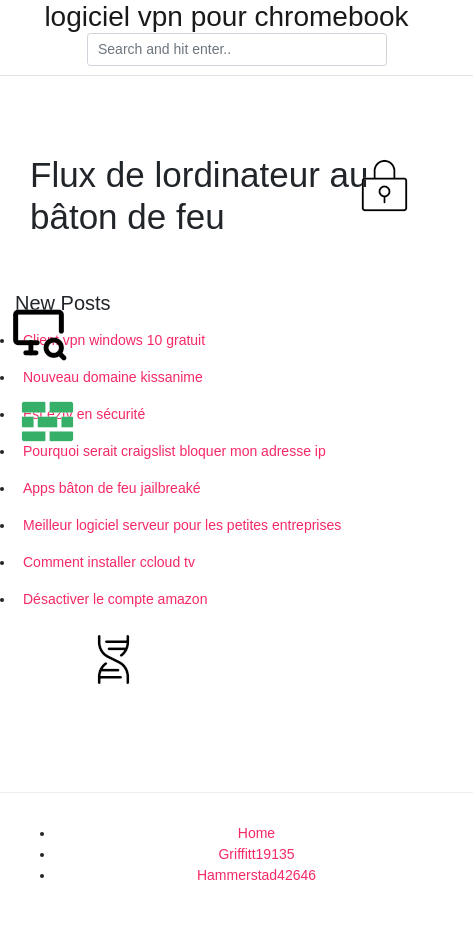  What do you see at coordinates (384, 188) in the screenshot?
I see `access security or privacy settings` at bounding box center [384, 188].